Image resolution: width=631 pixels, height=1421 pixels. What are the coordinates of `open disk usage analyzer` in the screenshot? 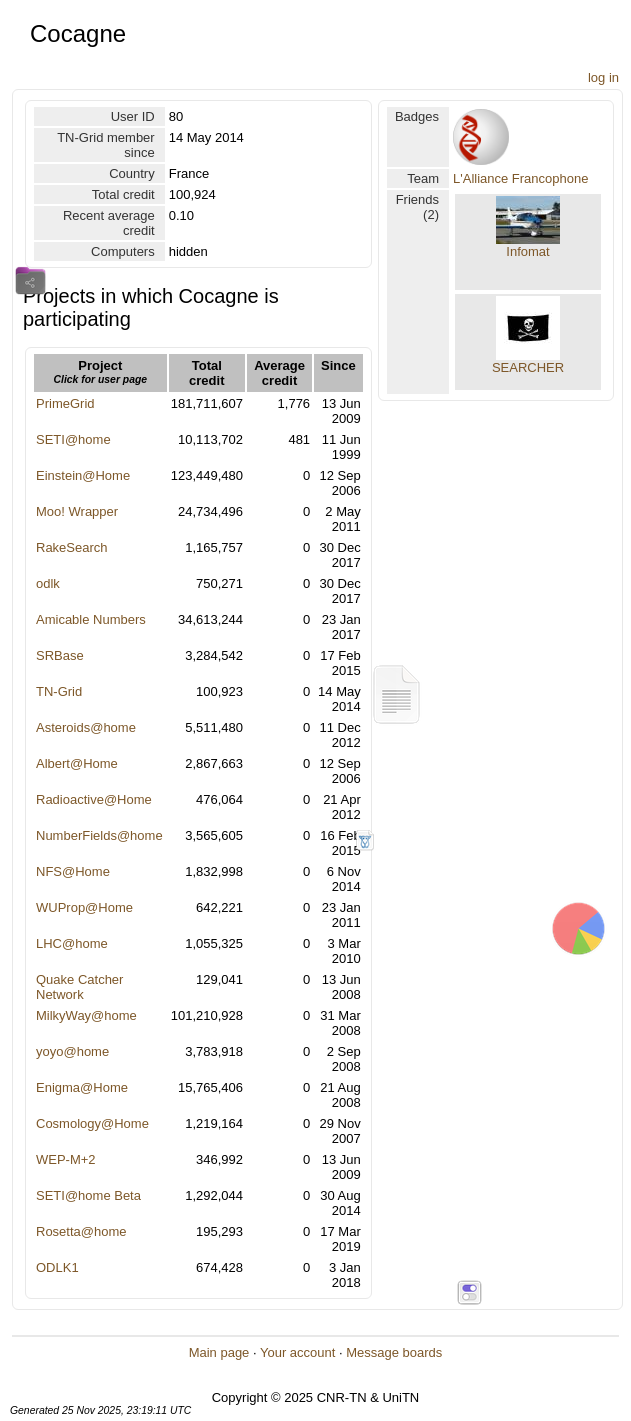 It's located at (578, 928).